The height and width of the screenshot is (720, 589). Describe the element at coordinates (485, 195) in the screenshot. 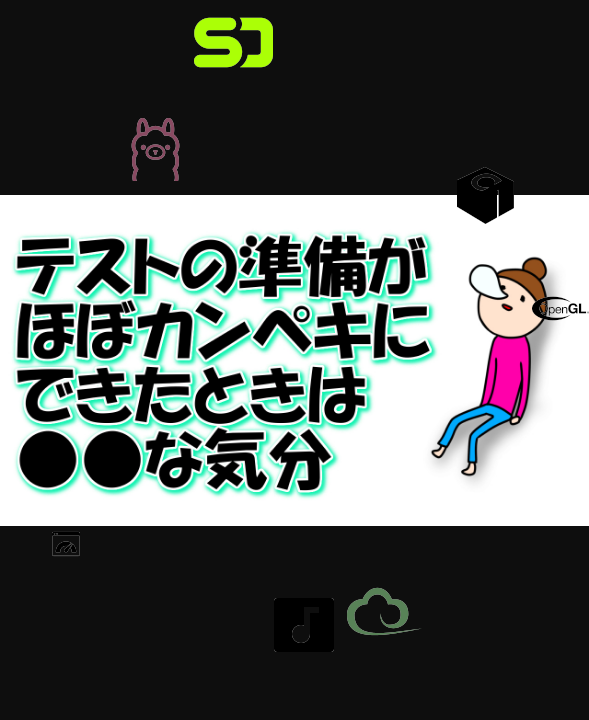

I see `conan c/c++ package manager logo` at that location.